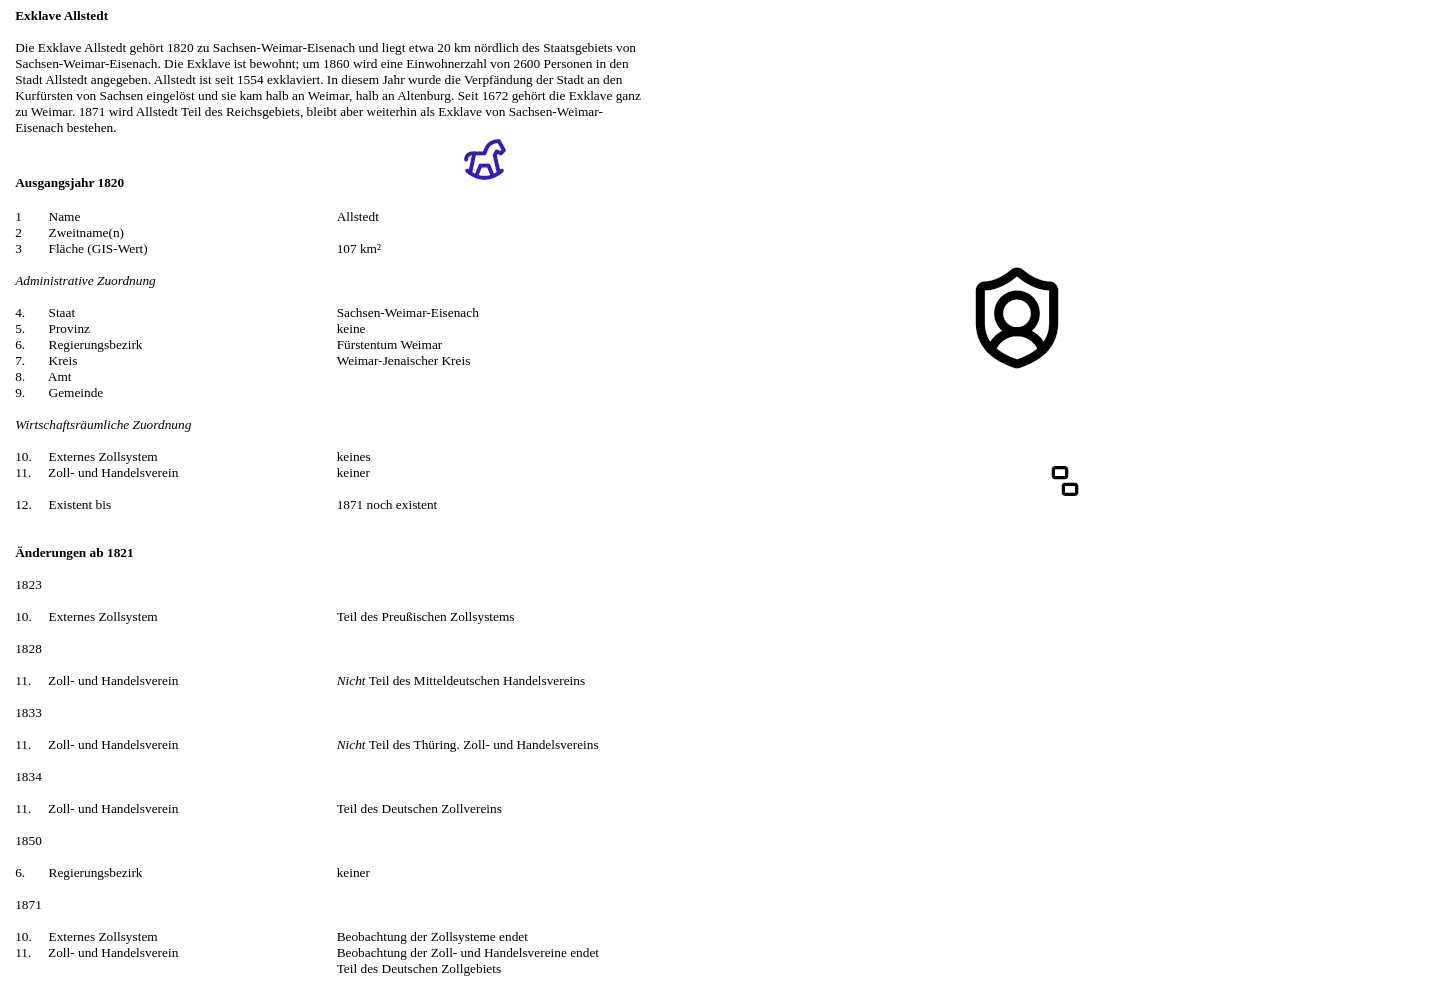 Image resolution: width=1440 pixels, height=1001 pixels. What do you see at coordinates (484, 159) in the screenshot?
I see `access kids or children's section` at bounding box center [484, 159].